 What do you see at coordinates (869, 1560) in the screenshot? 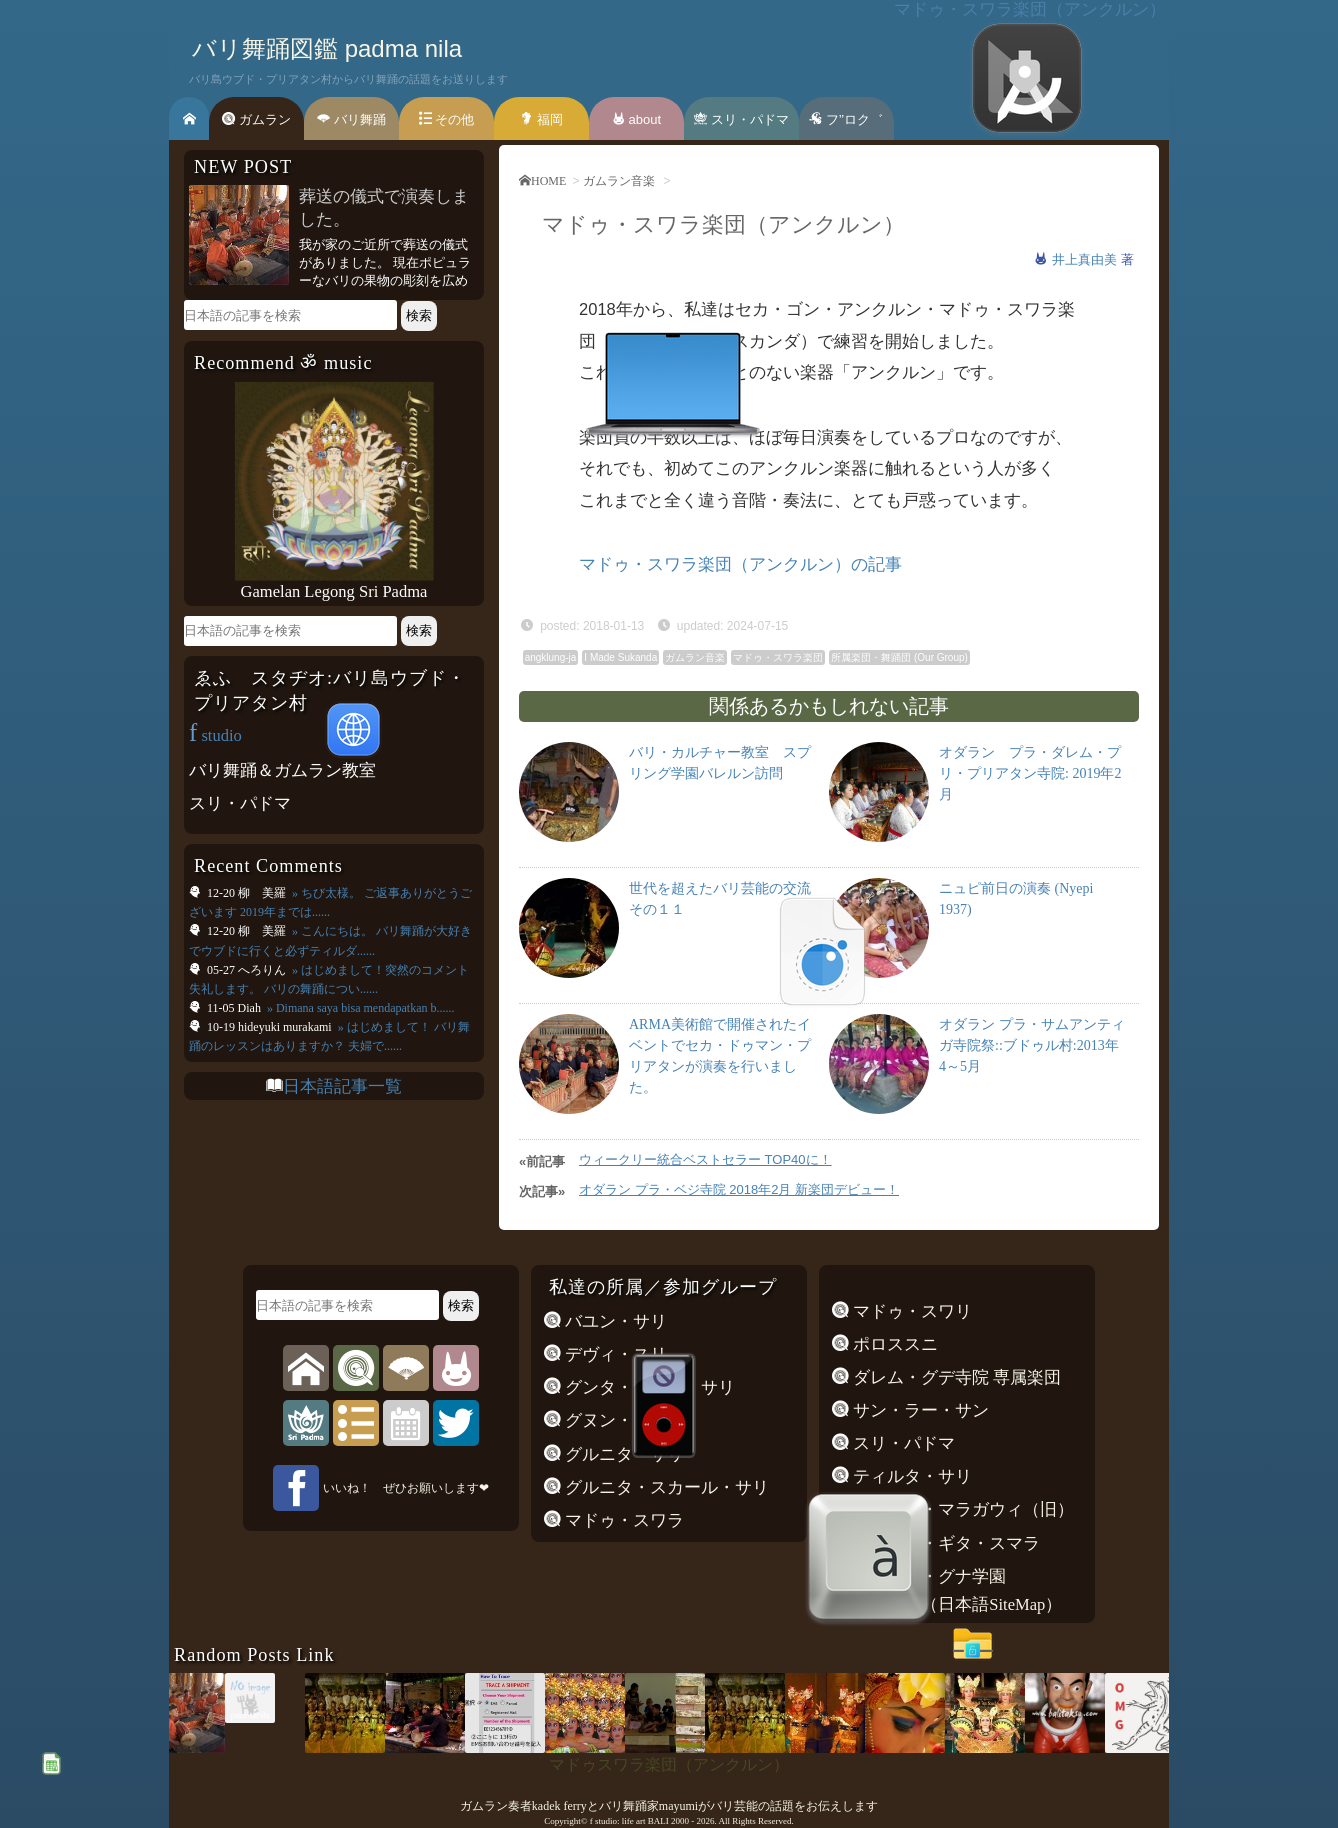
I see `open character map to insert special symbols` at bounding box center [869, 1560].